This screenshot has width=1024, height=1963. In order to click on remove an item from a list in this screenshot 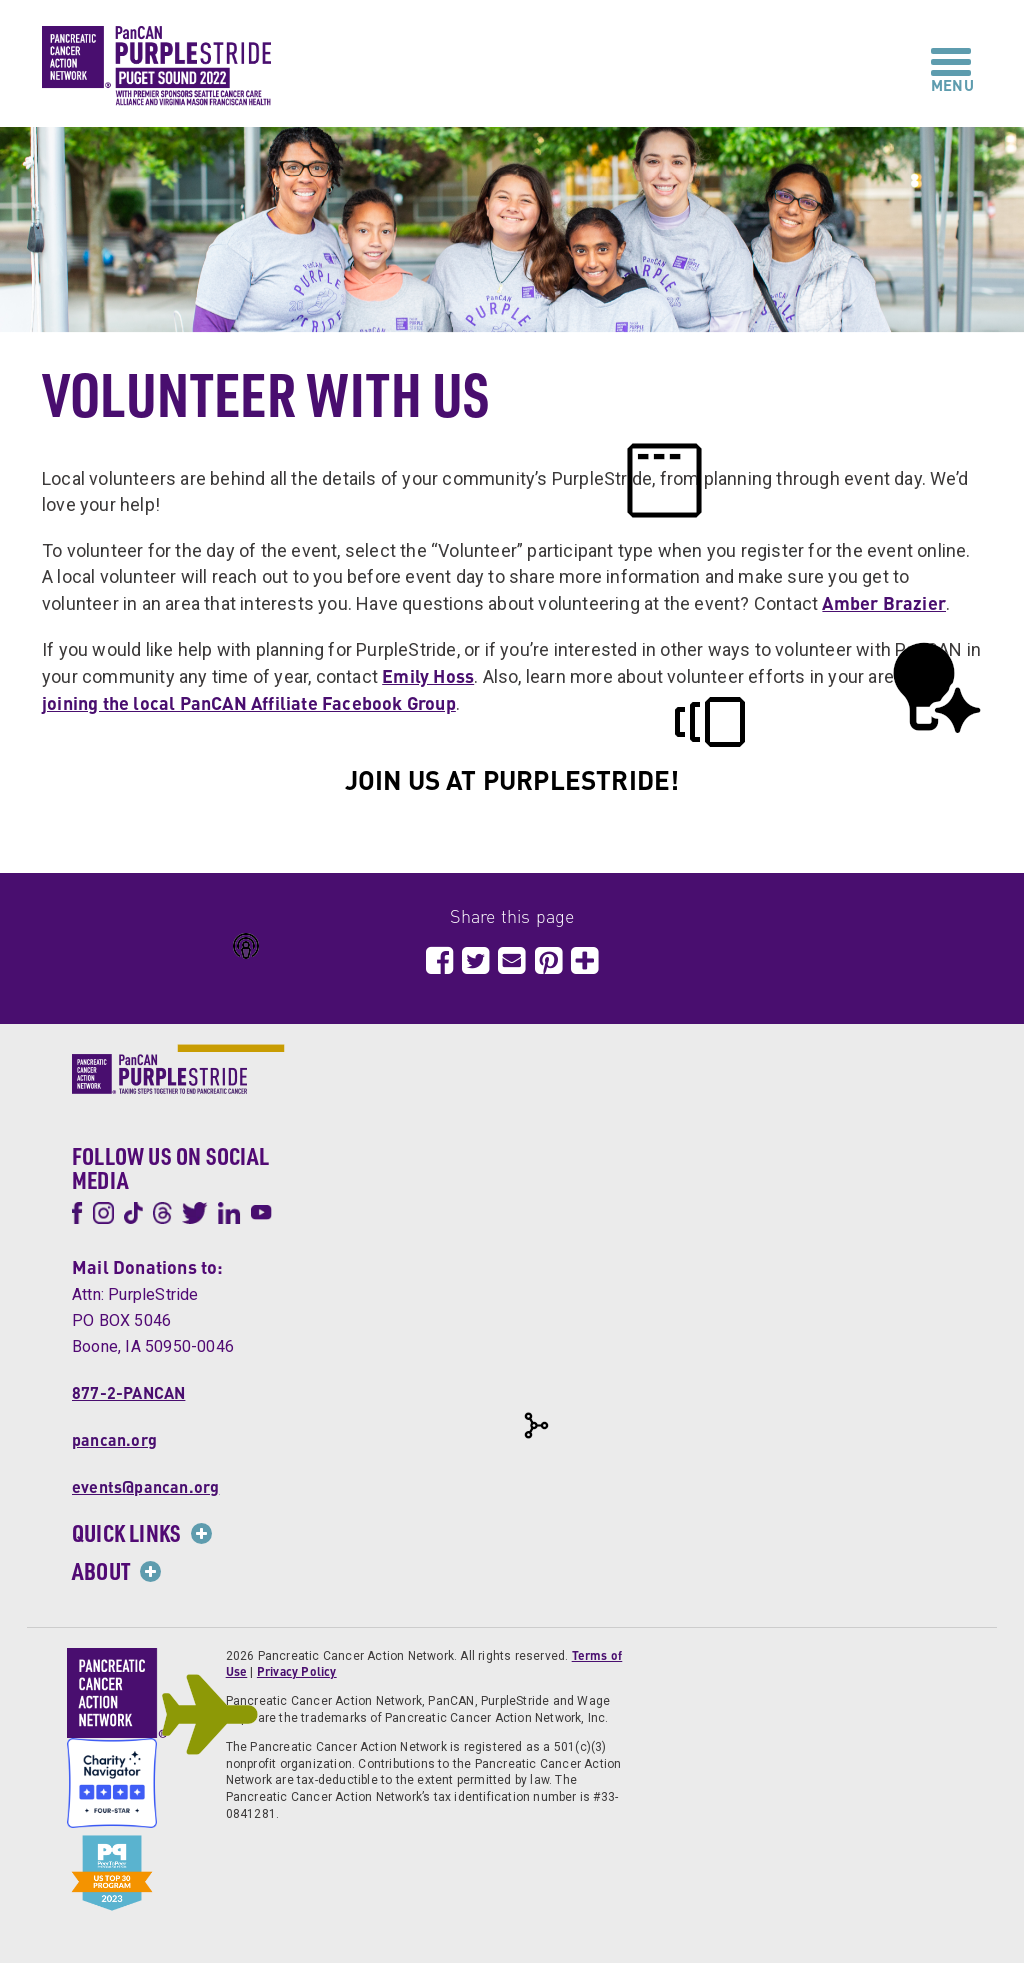, I will do `click(231, 1052)`.